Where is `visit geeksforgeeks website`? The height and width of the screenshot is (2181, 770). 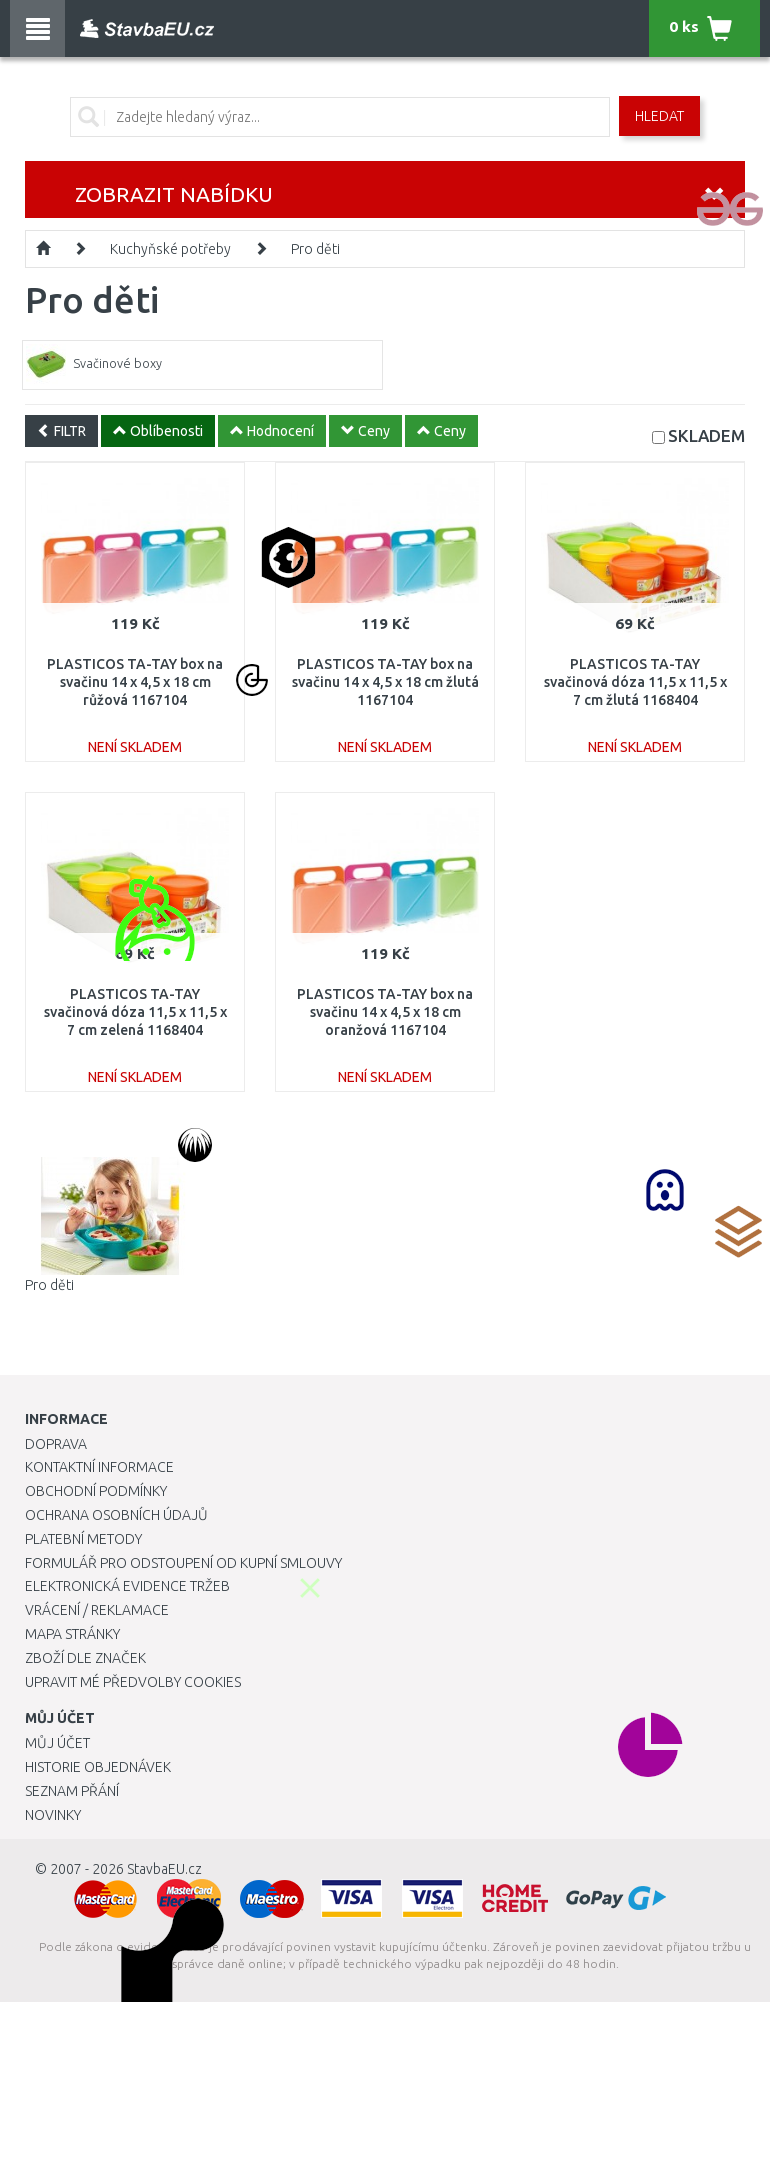 visit geeksforgeeks website is located at coordinates (730, 209).